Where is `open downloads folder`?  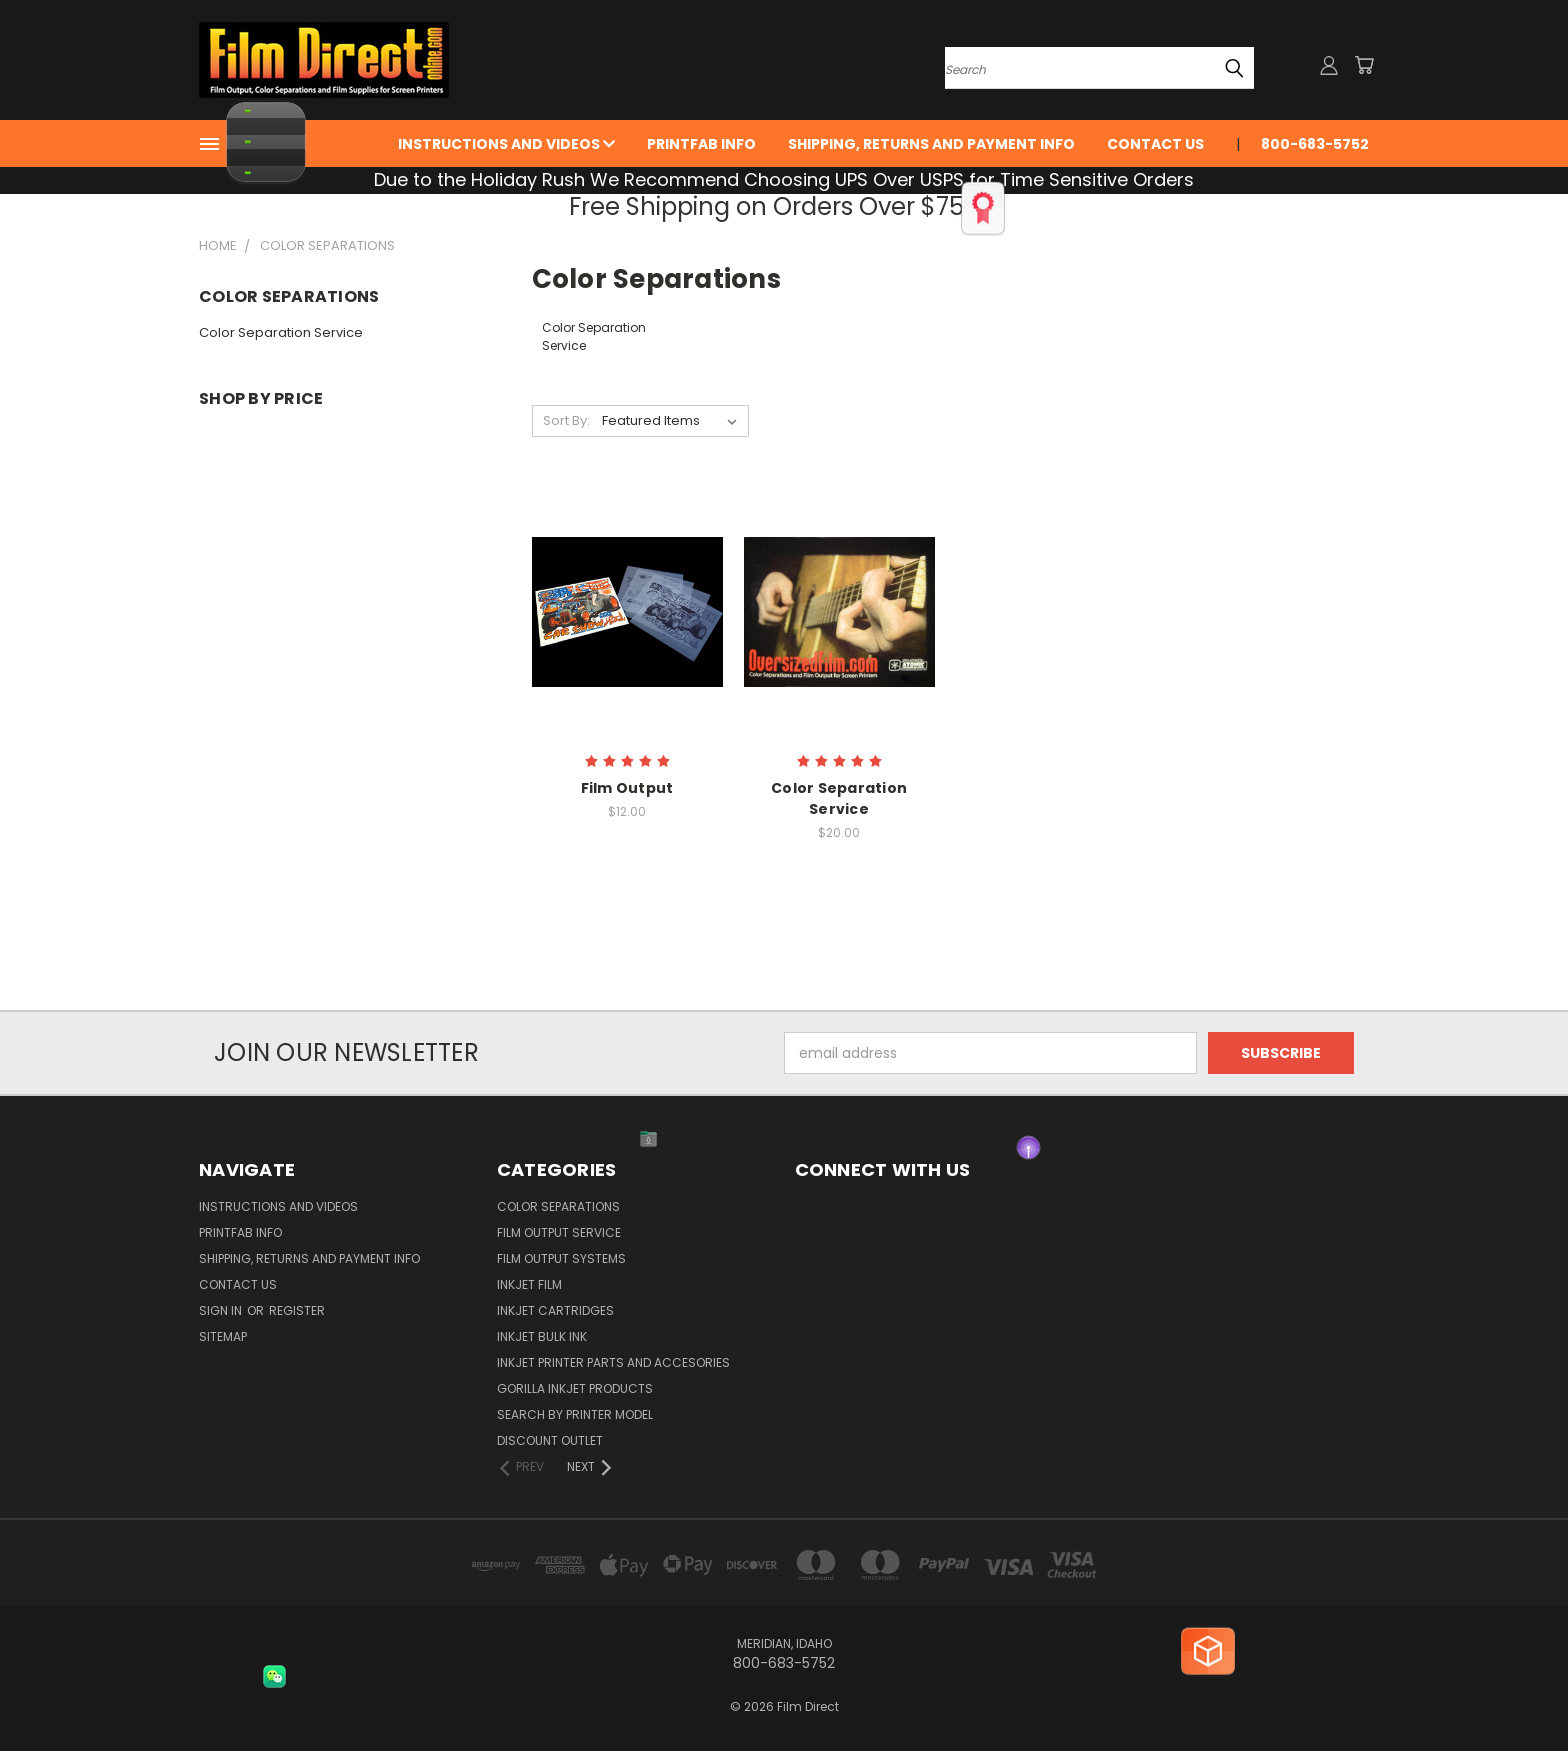 open downloads folder is located at coordinates (648, 1138).